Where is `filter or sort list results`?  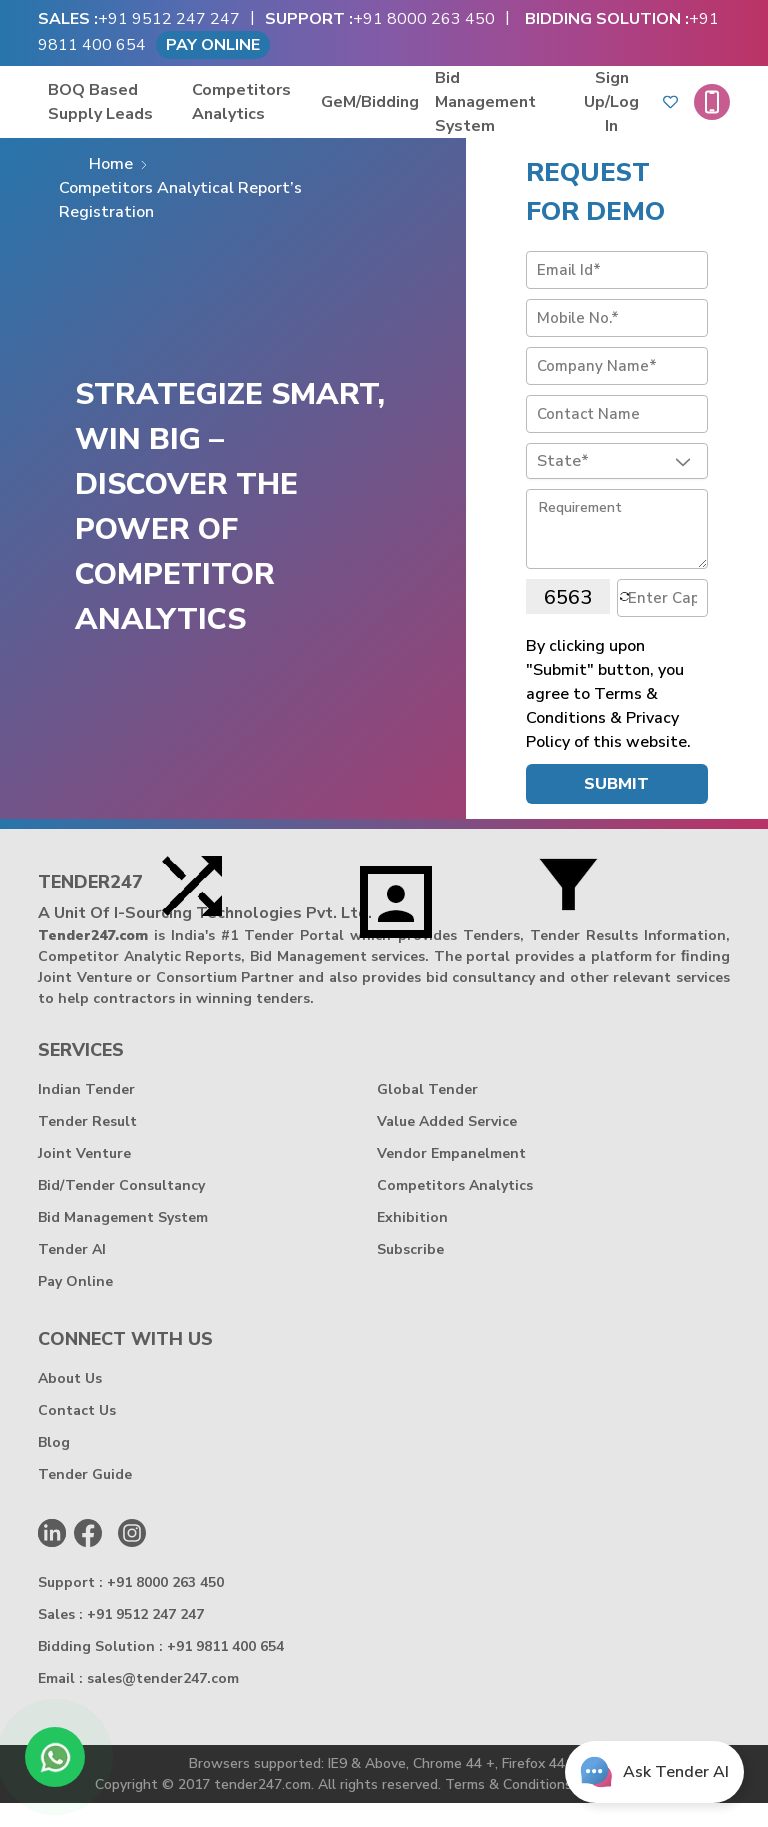 filter or sort list results is located at coordinates (568, 884).